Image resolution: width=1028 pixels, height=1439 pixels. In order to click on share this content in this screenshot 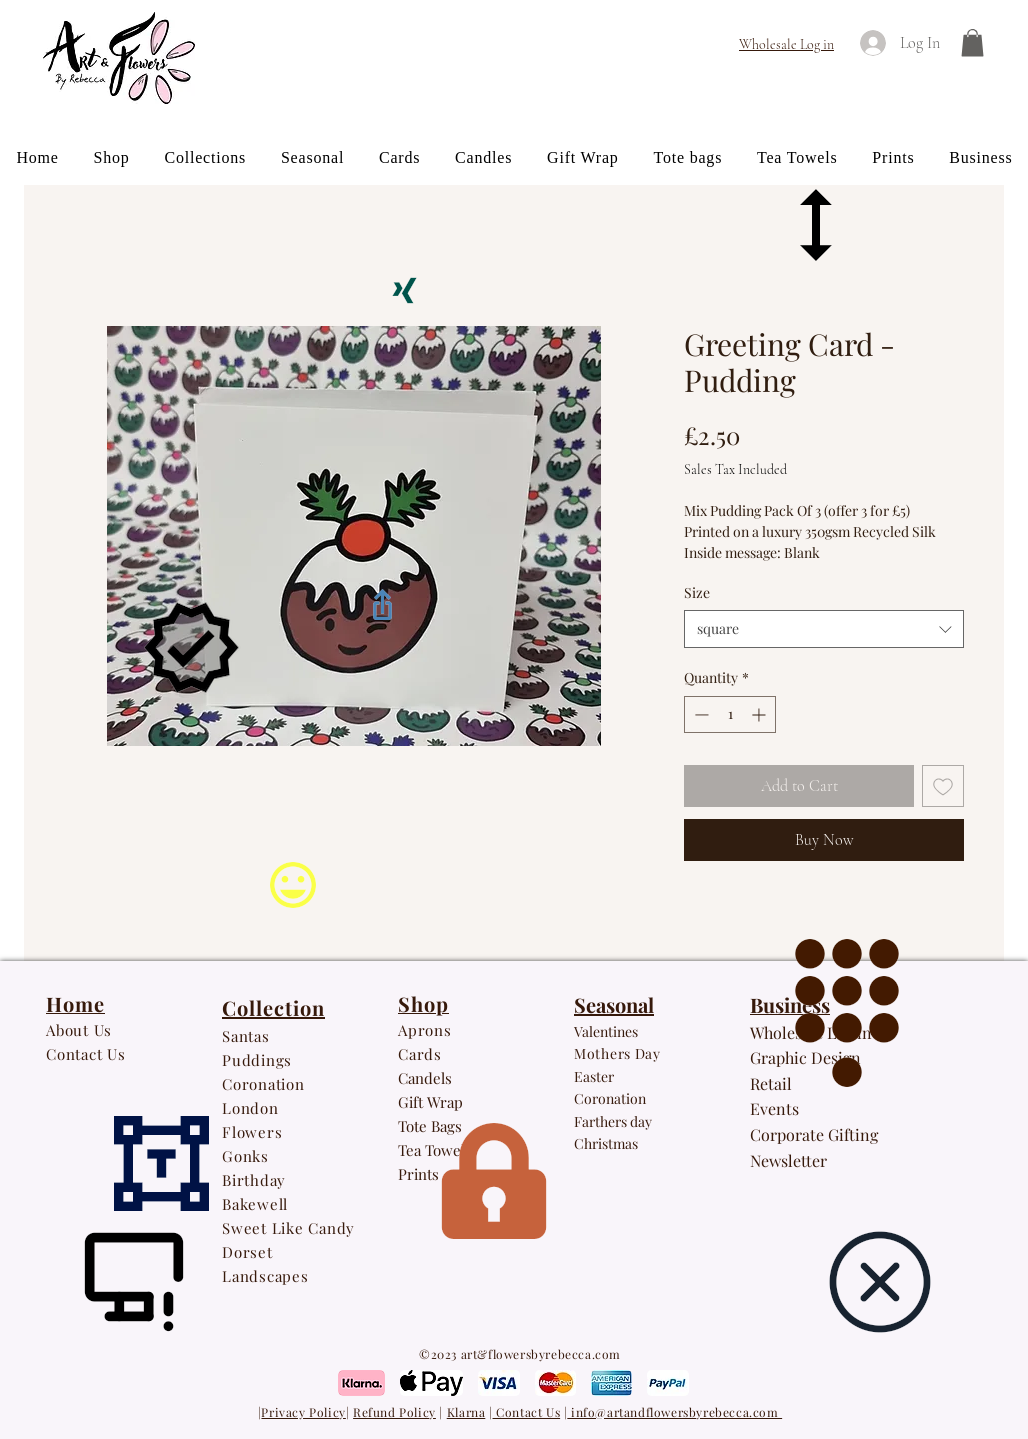, I will do `click(382, 604)`.